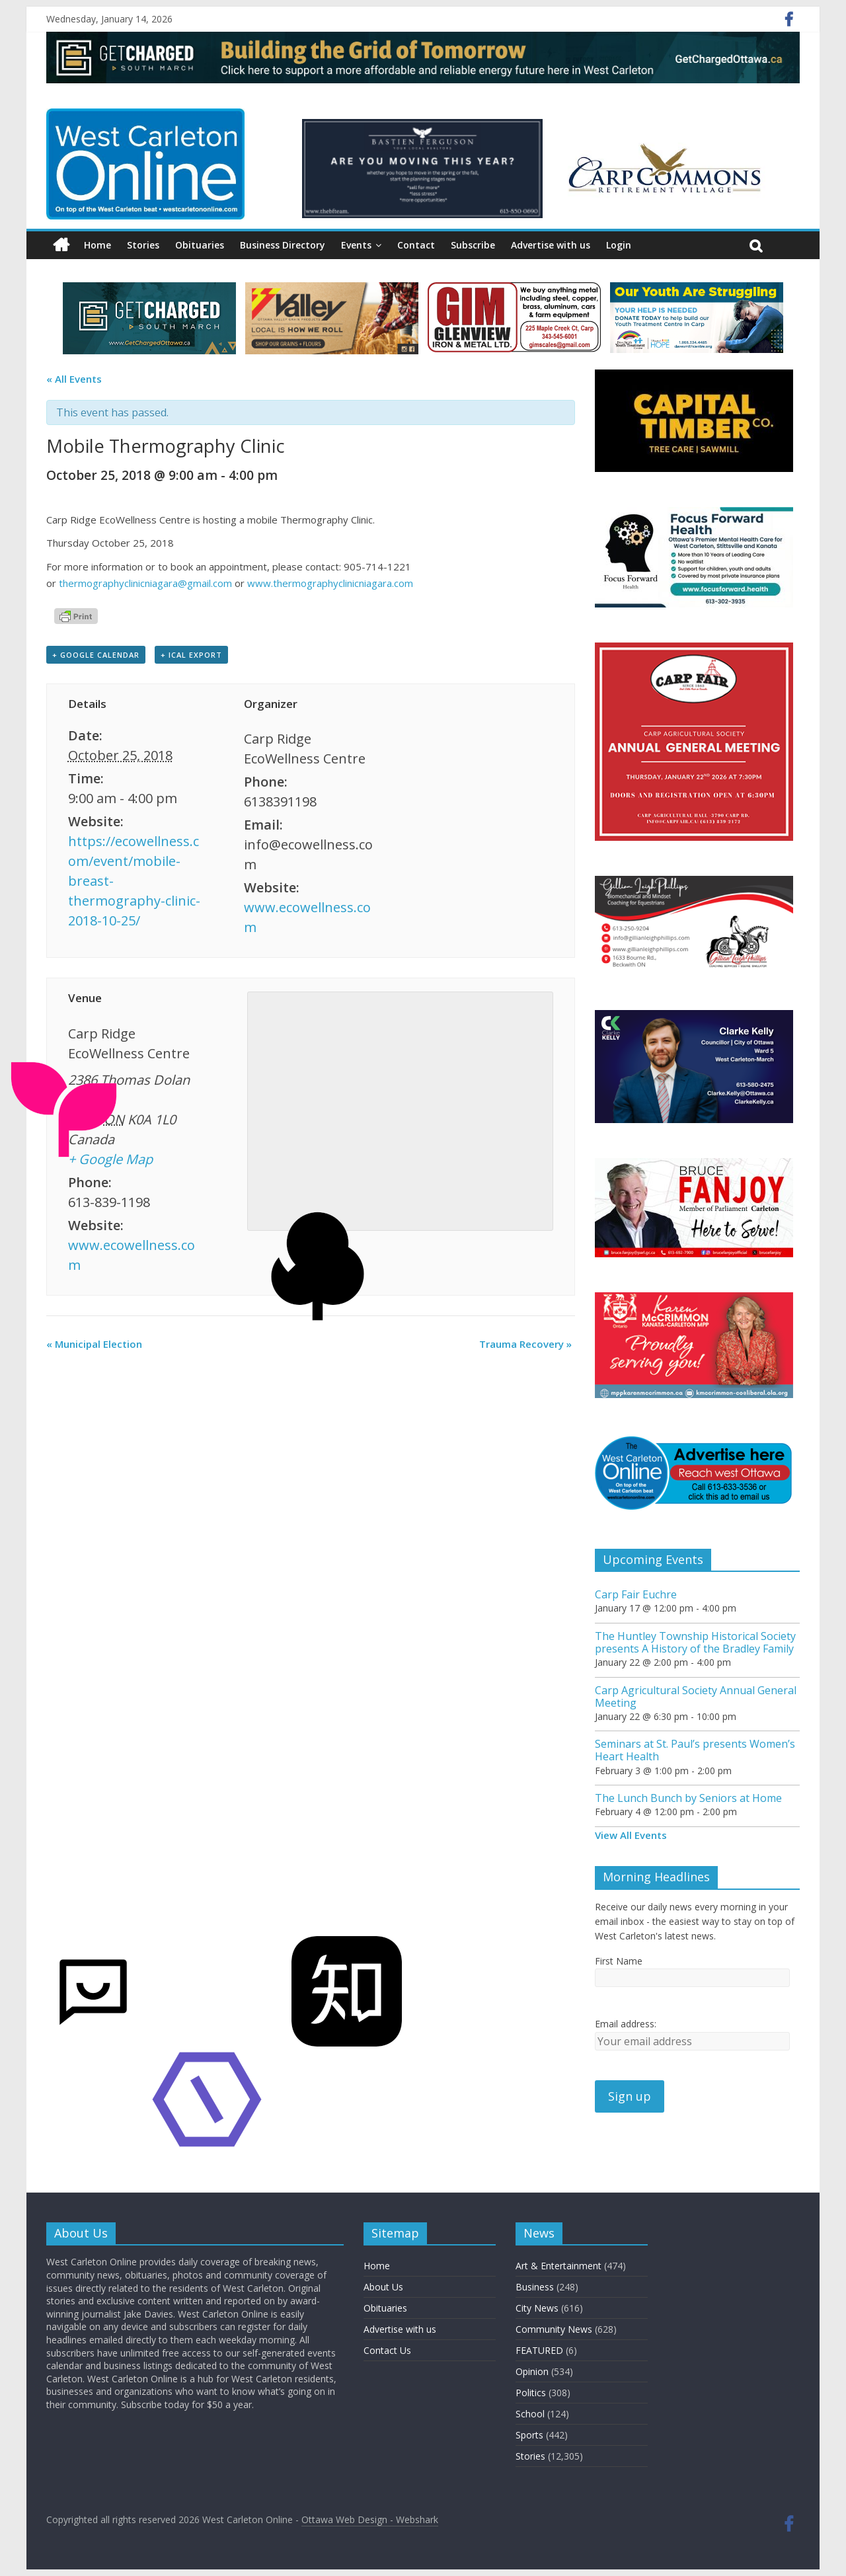  Describe the element at coordinates (346, 1991) in the screenshot. I see `open zhihu app` at that location.